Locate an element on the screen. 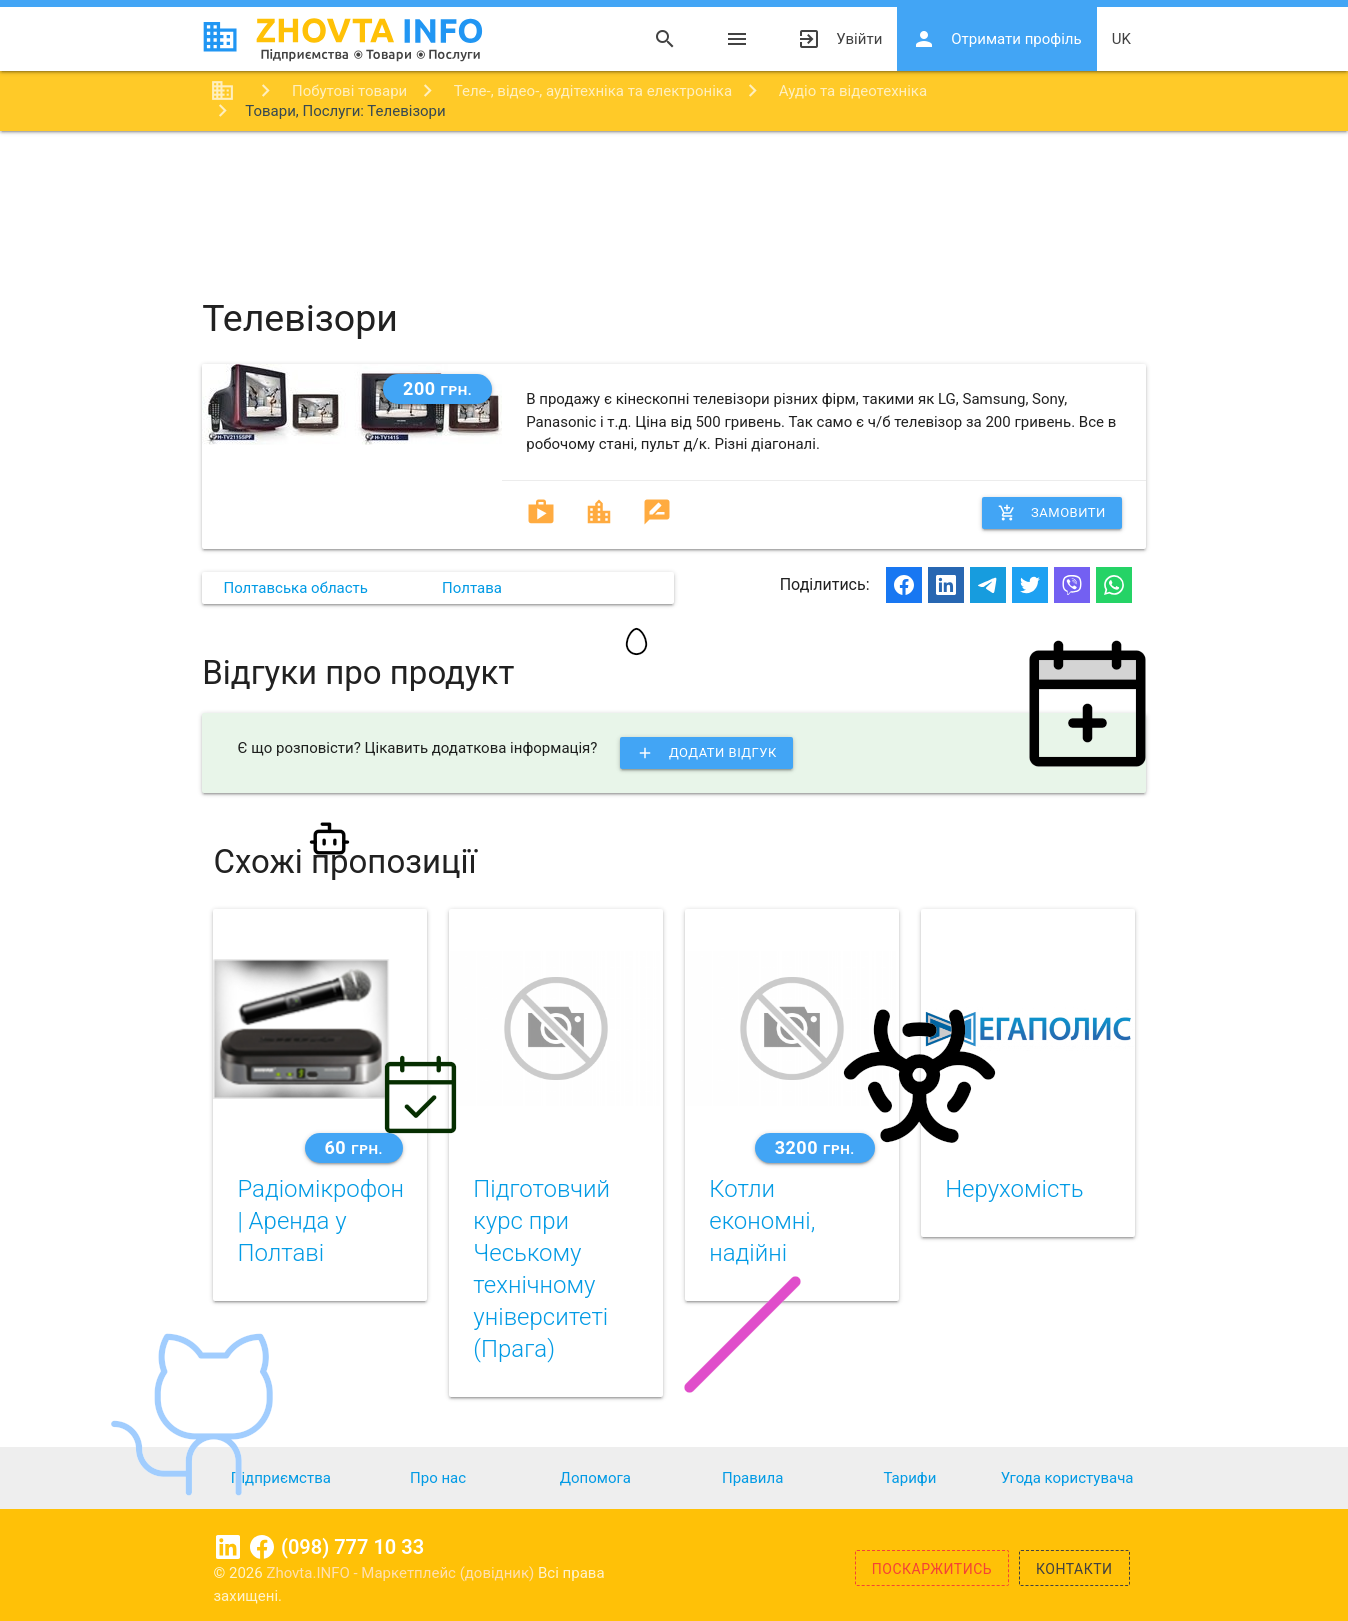 This screenshot has height=1621, width=1348. view project on github is located at coordinates (207, 1411).